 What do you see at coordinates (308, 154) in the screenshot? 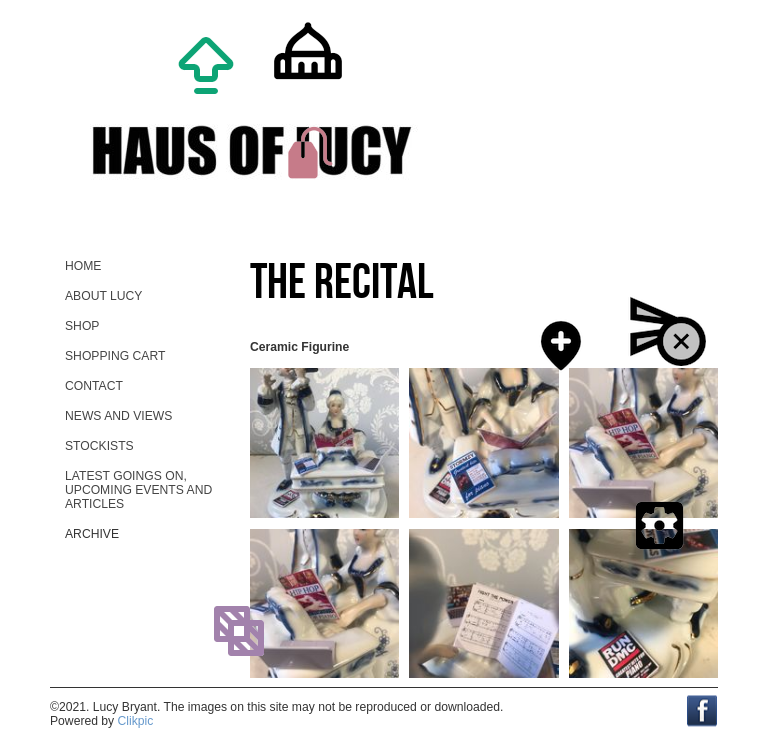
I see `browse tea or hot beverage options` at bounding box center [308, 154].